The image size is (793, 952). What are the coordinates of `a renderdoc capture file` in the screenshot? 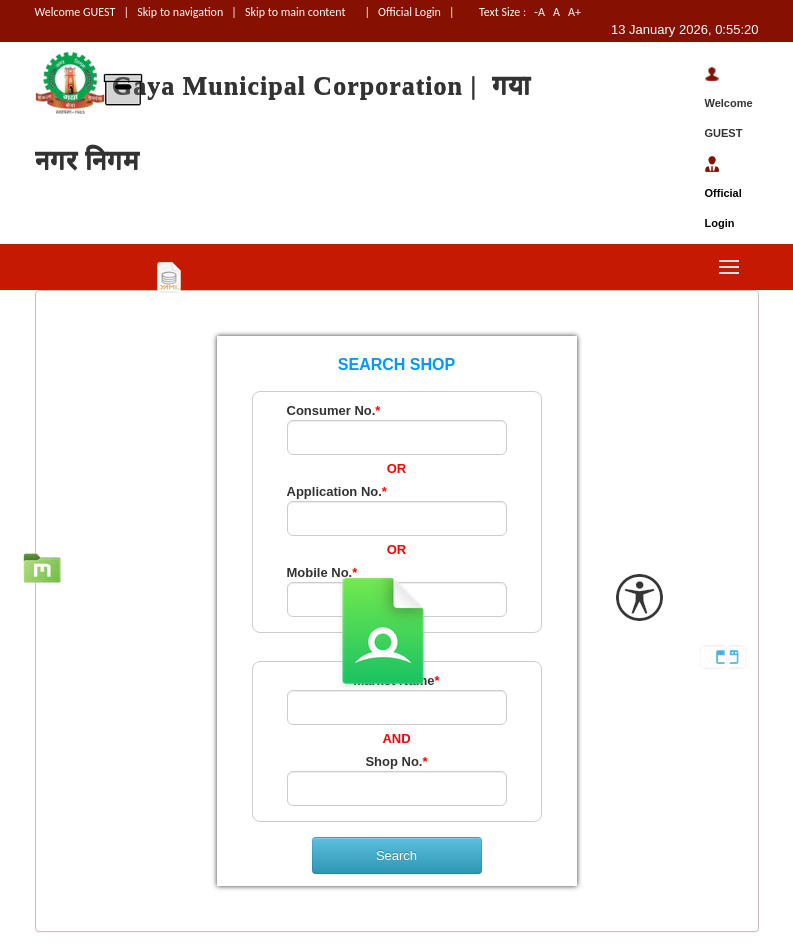 It's located at (383, 633).